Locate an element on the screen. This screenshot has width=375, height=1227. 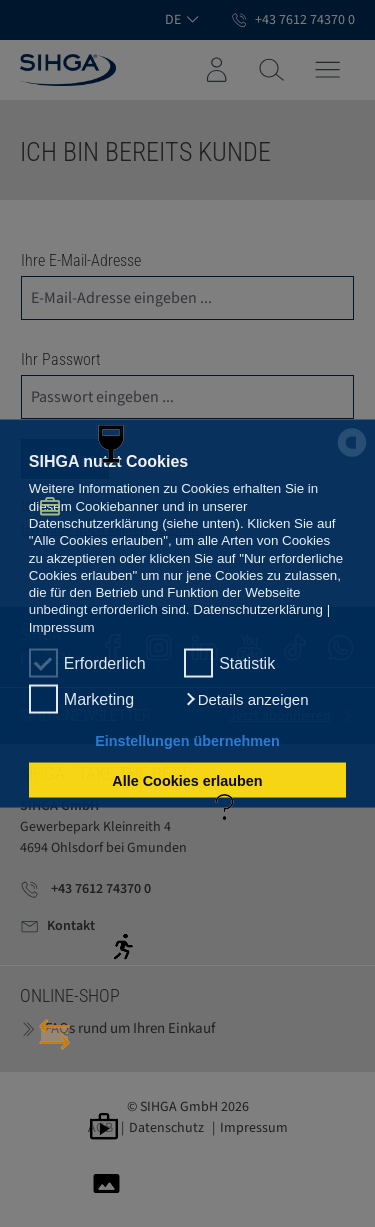
view panoramic photos is located at coordinates (106, 1183).